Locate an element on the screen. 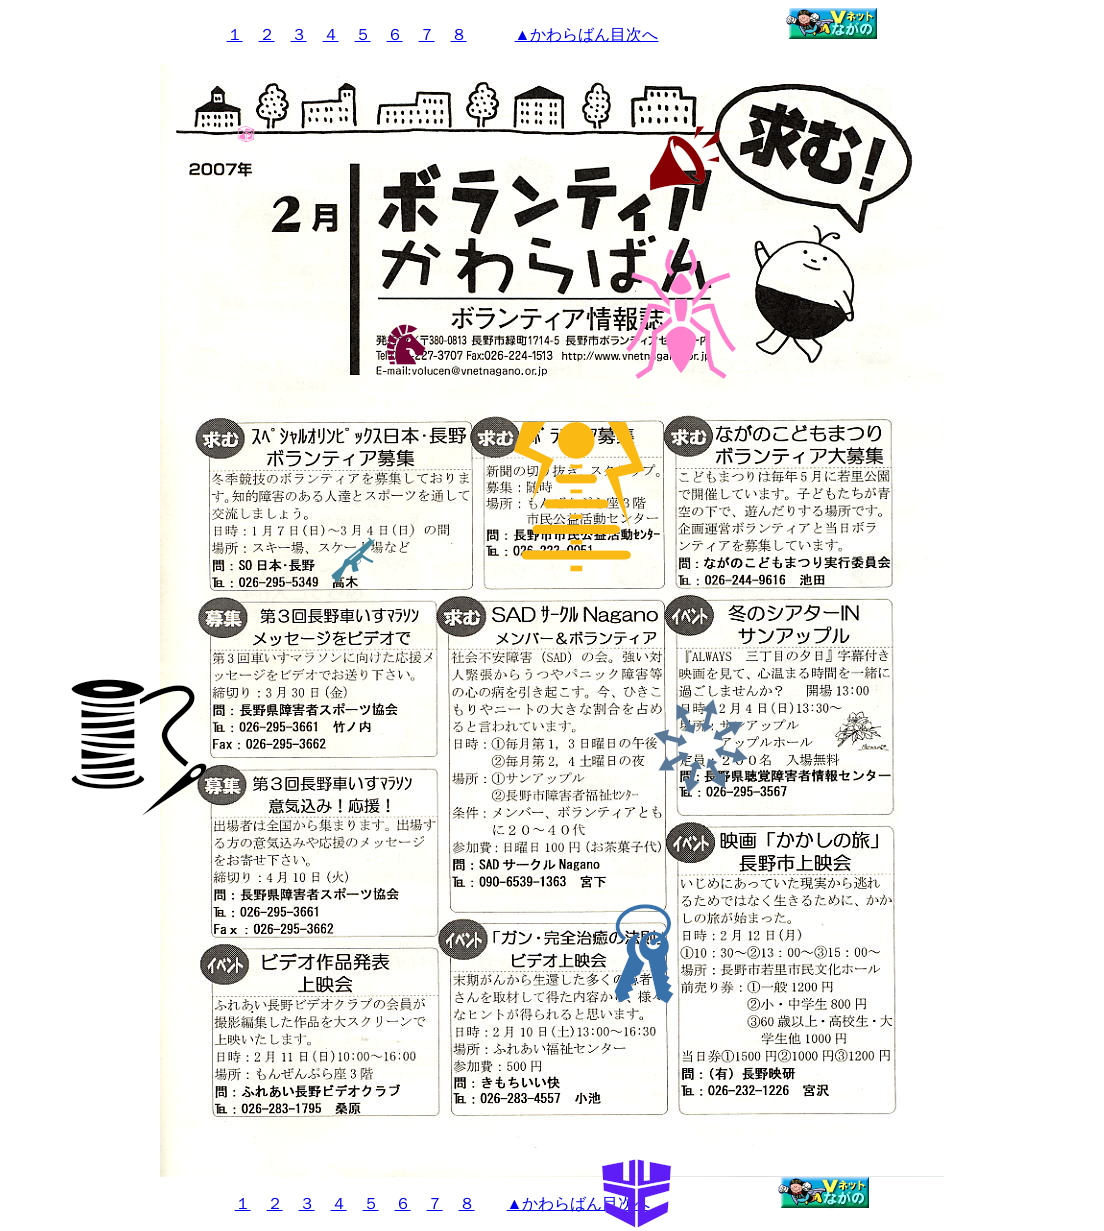 This screenshot has width=1104, height=1231. indicates electricity or power generation is located at coordinates (576, 496).